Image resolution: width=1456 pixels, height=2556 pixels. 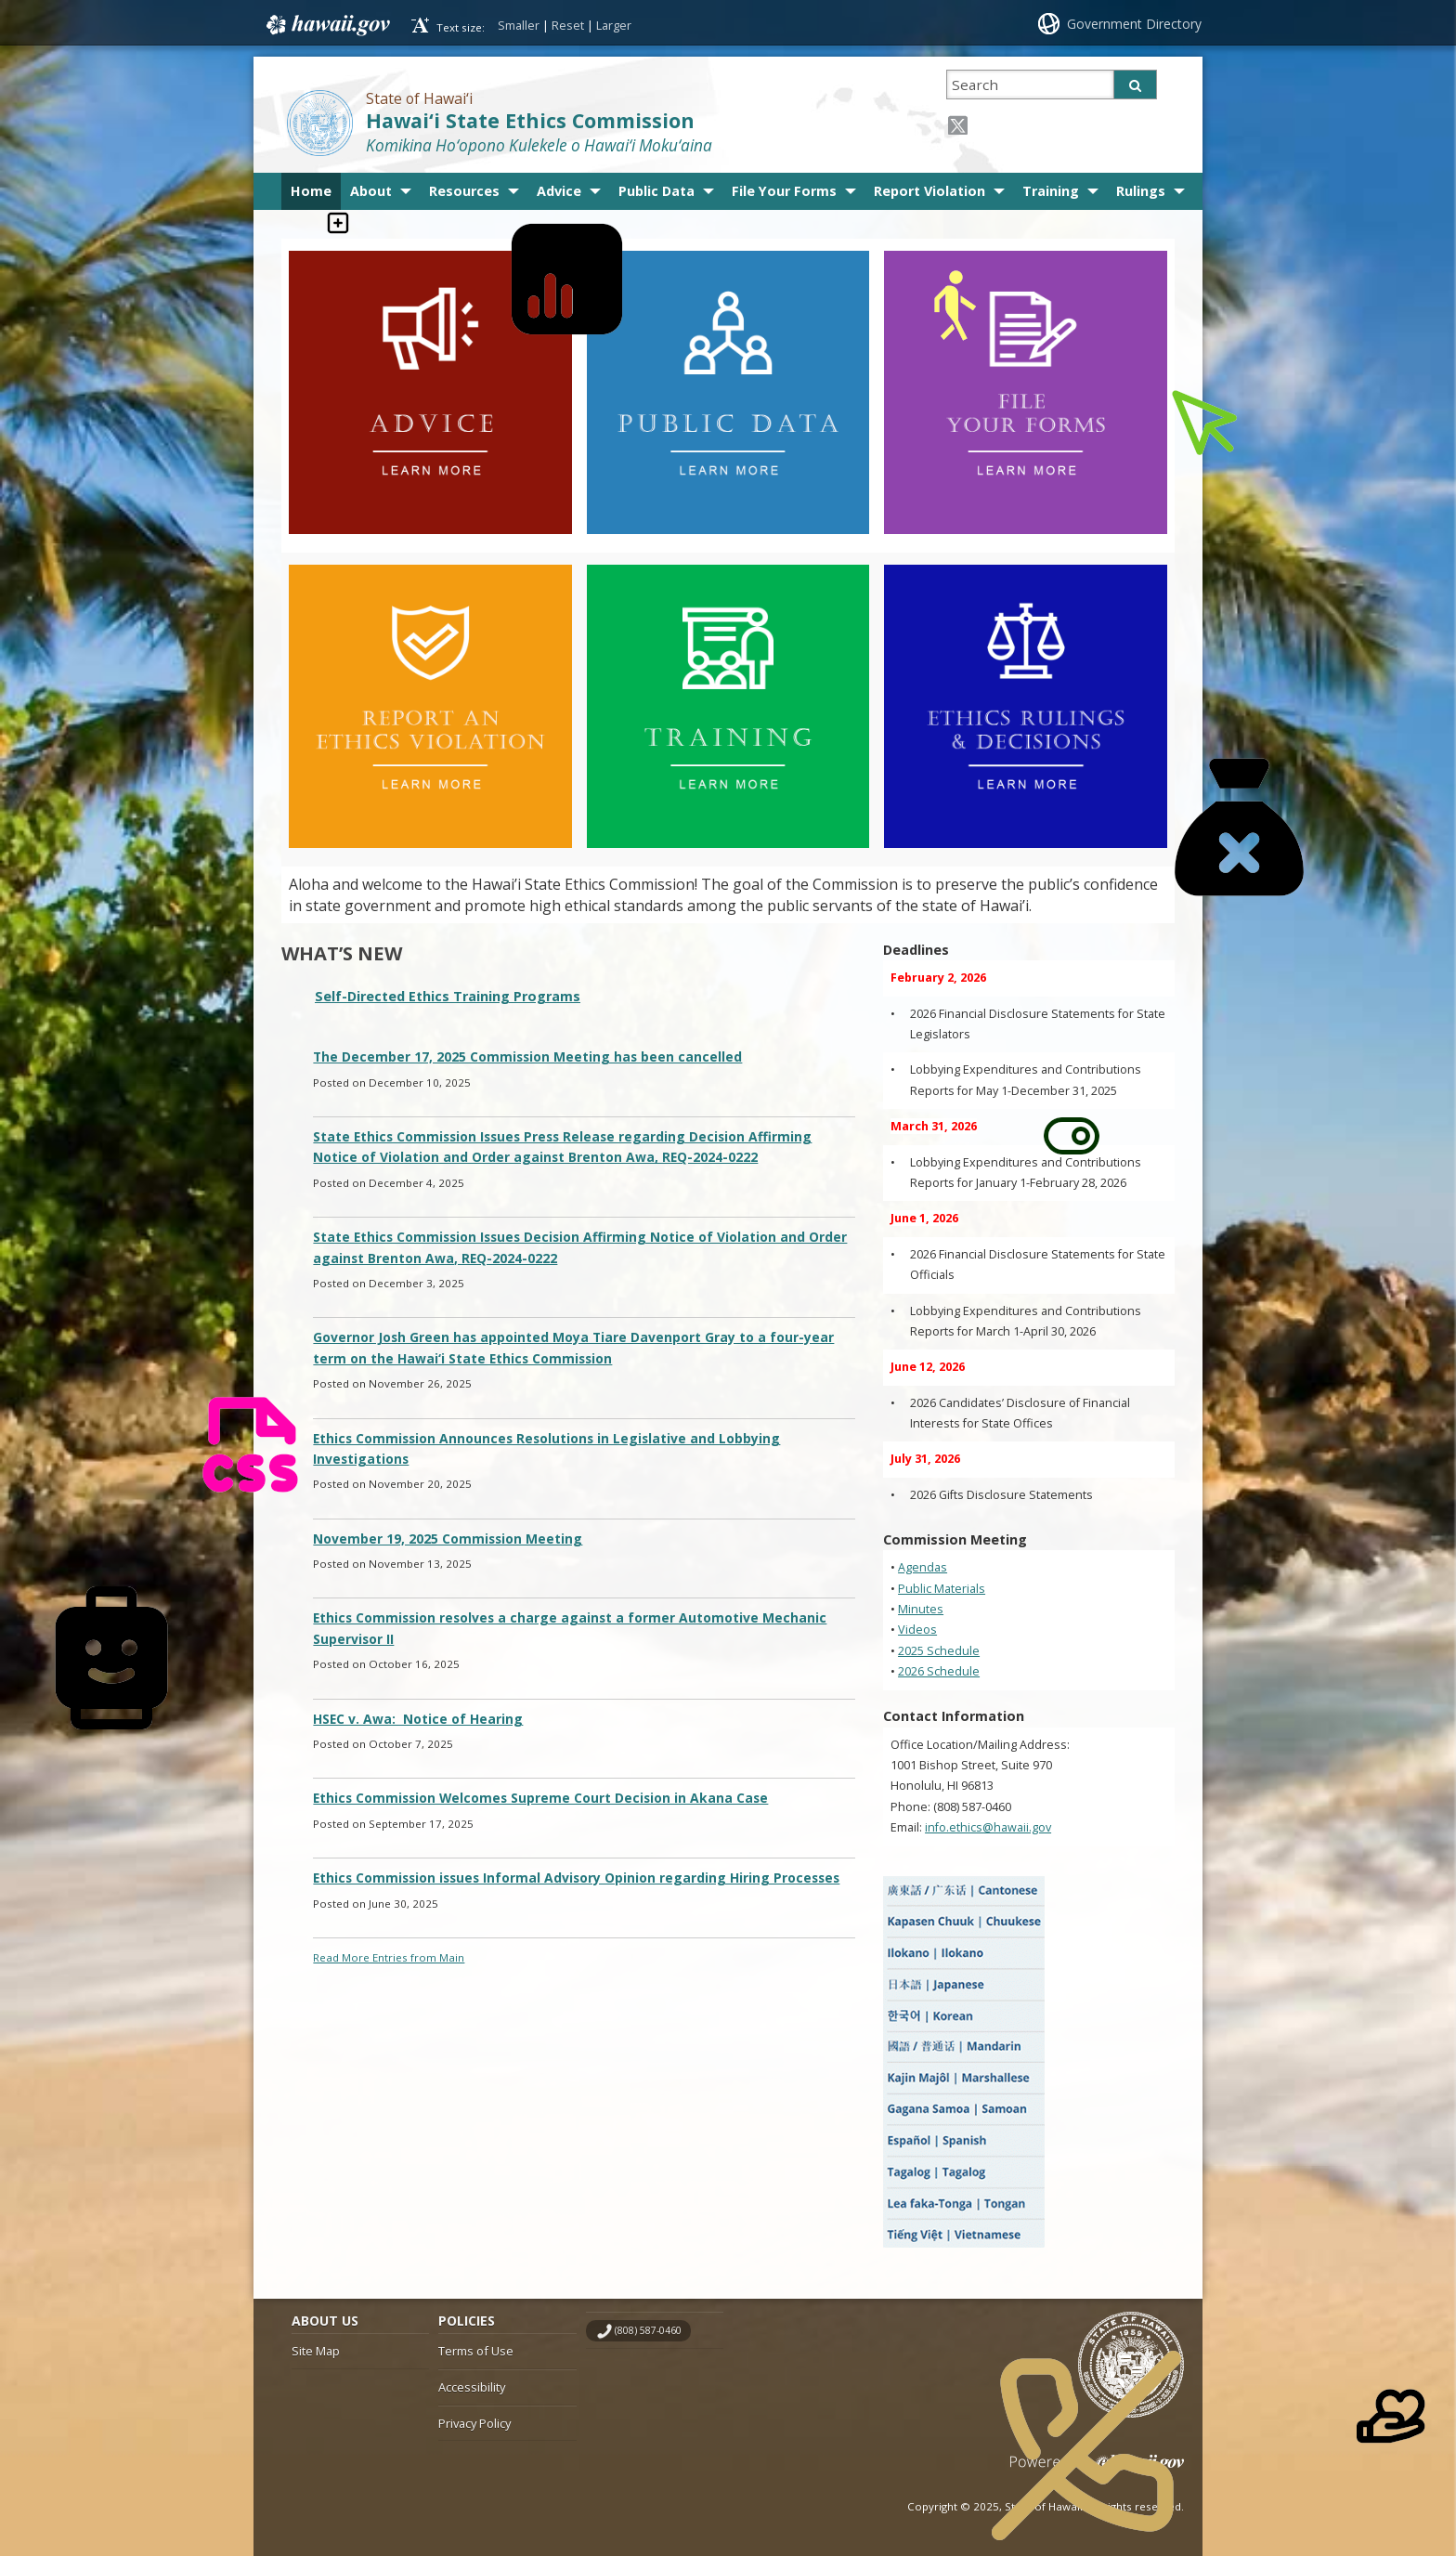 What do you see at coordinates (1086, 2445) in the screenshot?
I see `mute or decline an incoming call` at bounding box center [1086, 2445].